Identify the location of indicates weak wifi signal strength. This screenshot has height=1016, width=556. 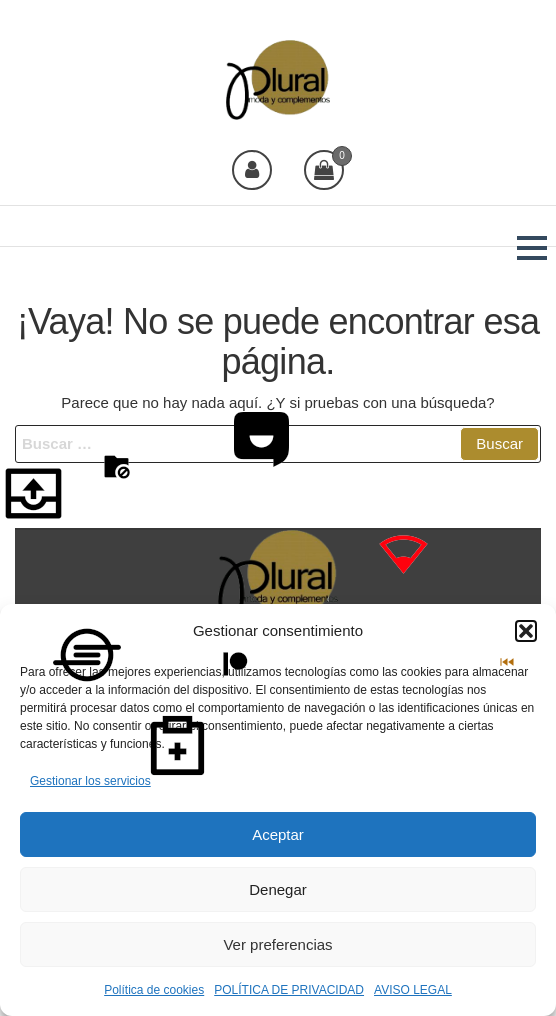
(403, 554).